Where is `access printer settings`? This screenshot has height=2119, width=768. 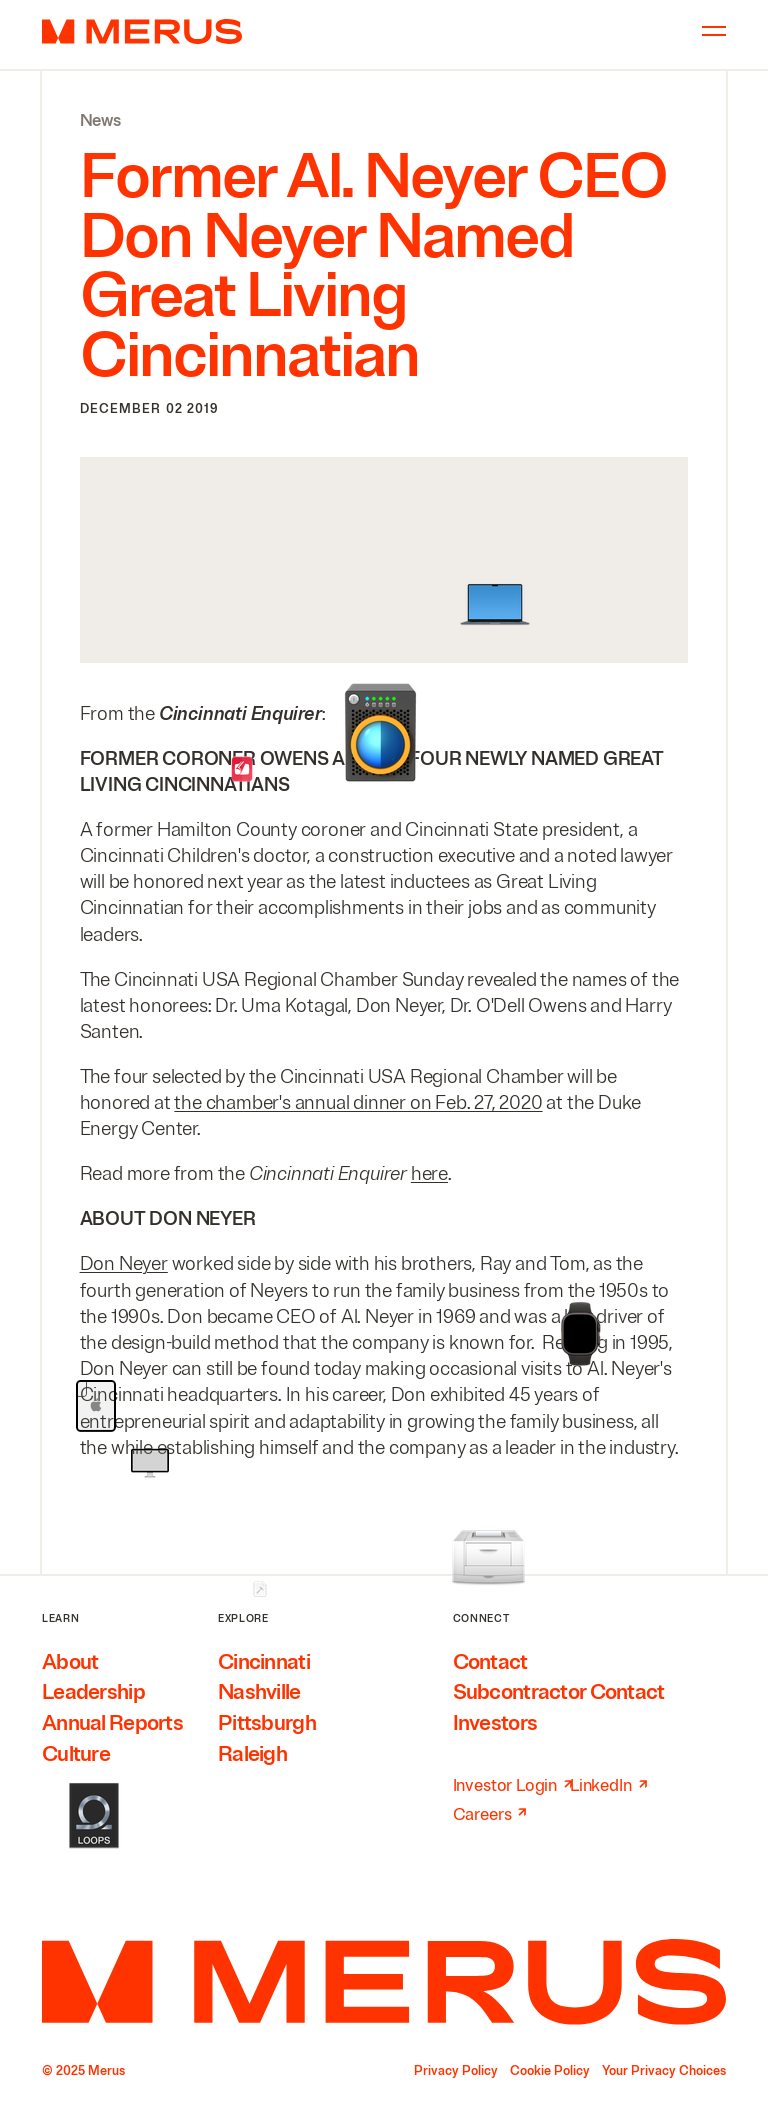 access printer settings is located at coordinates (488, 1557).